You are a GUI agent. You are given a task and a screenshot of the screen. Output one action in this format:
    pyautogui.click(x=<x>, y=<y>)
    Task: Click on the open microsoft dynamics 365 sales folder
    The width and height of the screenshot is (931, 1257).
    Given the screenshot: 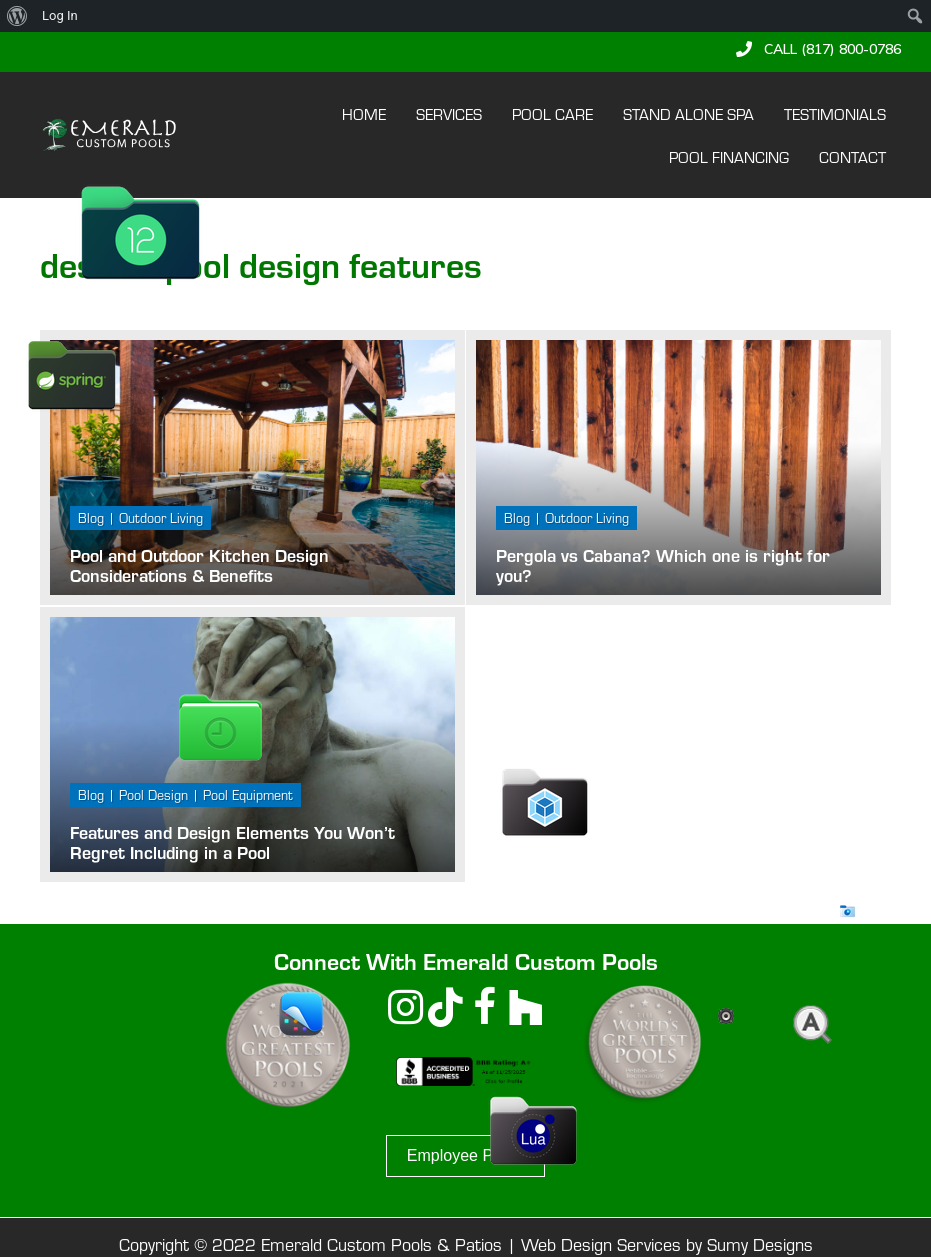 What is the action you would take?
    pyautogui.click(x=847, y=911)
    